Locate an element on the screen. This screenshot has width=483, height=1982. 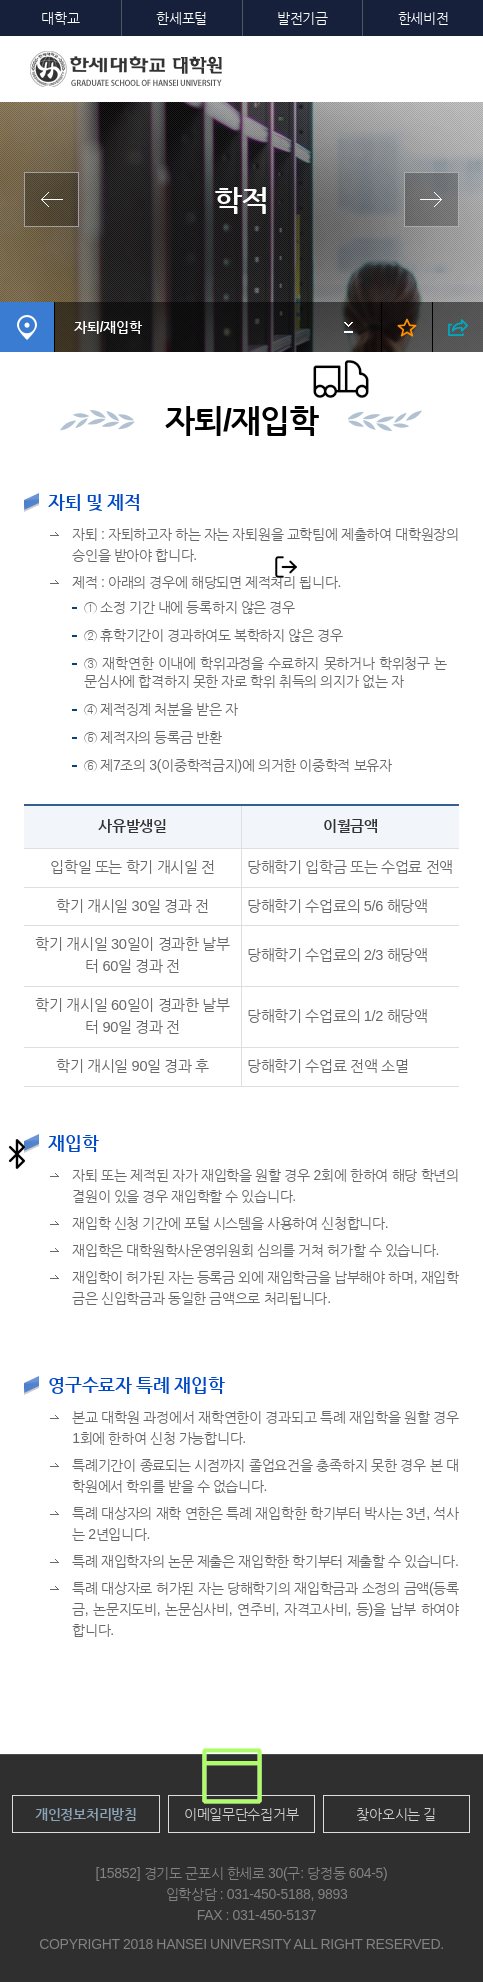
track shipment or delivery status is located at coordinates (341, 379).